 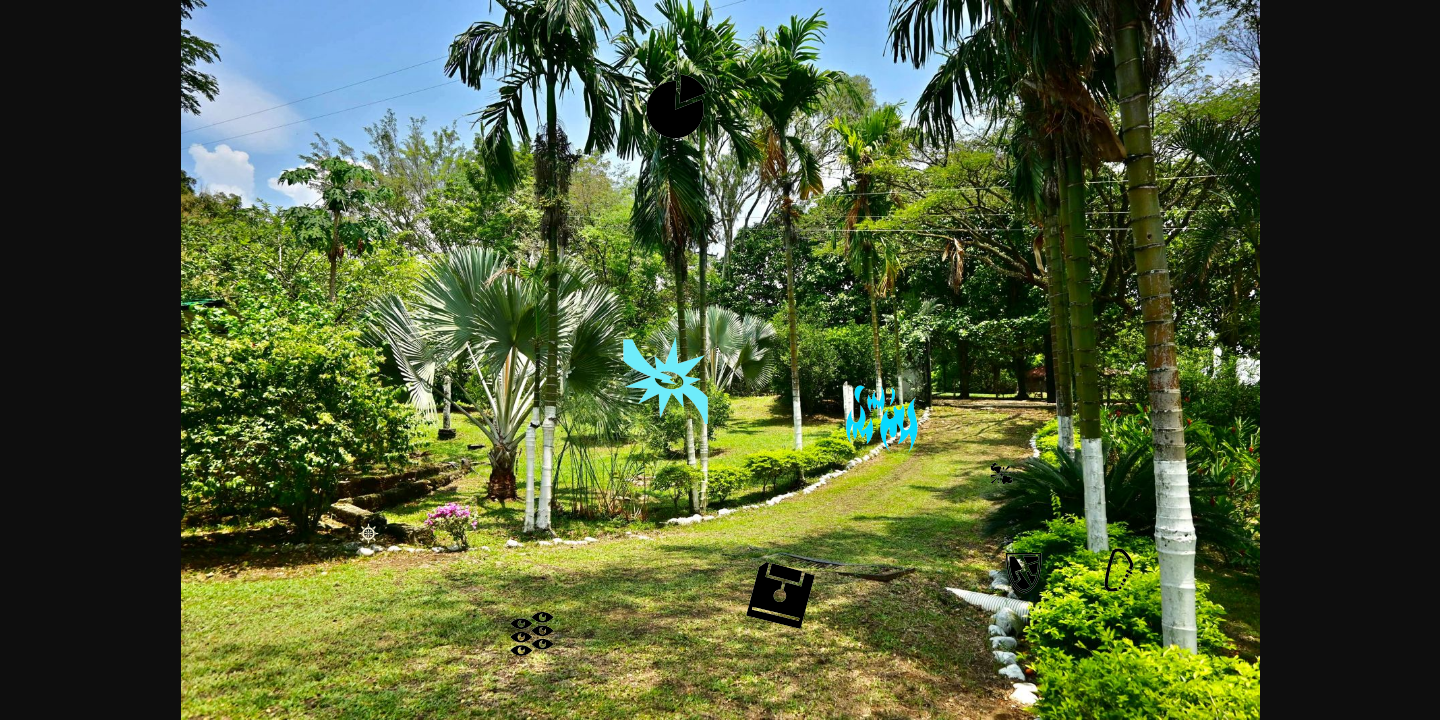 What do you see at coordinates (1001, 473) in the screenshot?
I see `indicates a spark or ignition action` at bounding box center [1001, 473].